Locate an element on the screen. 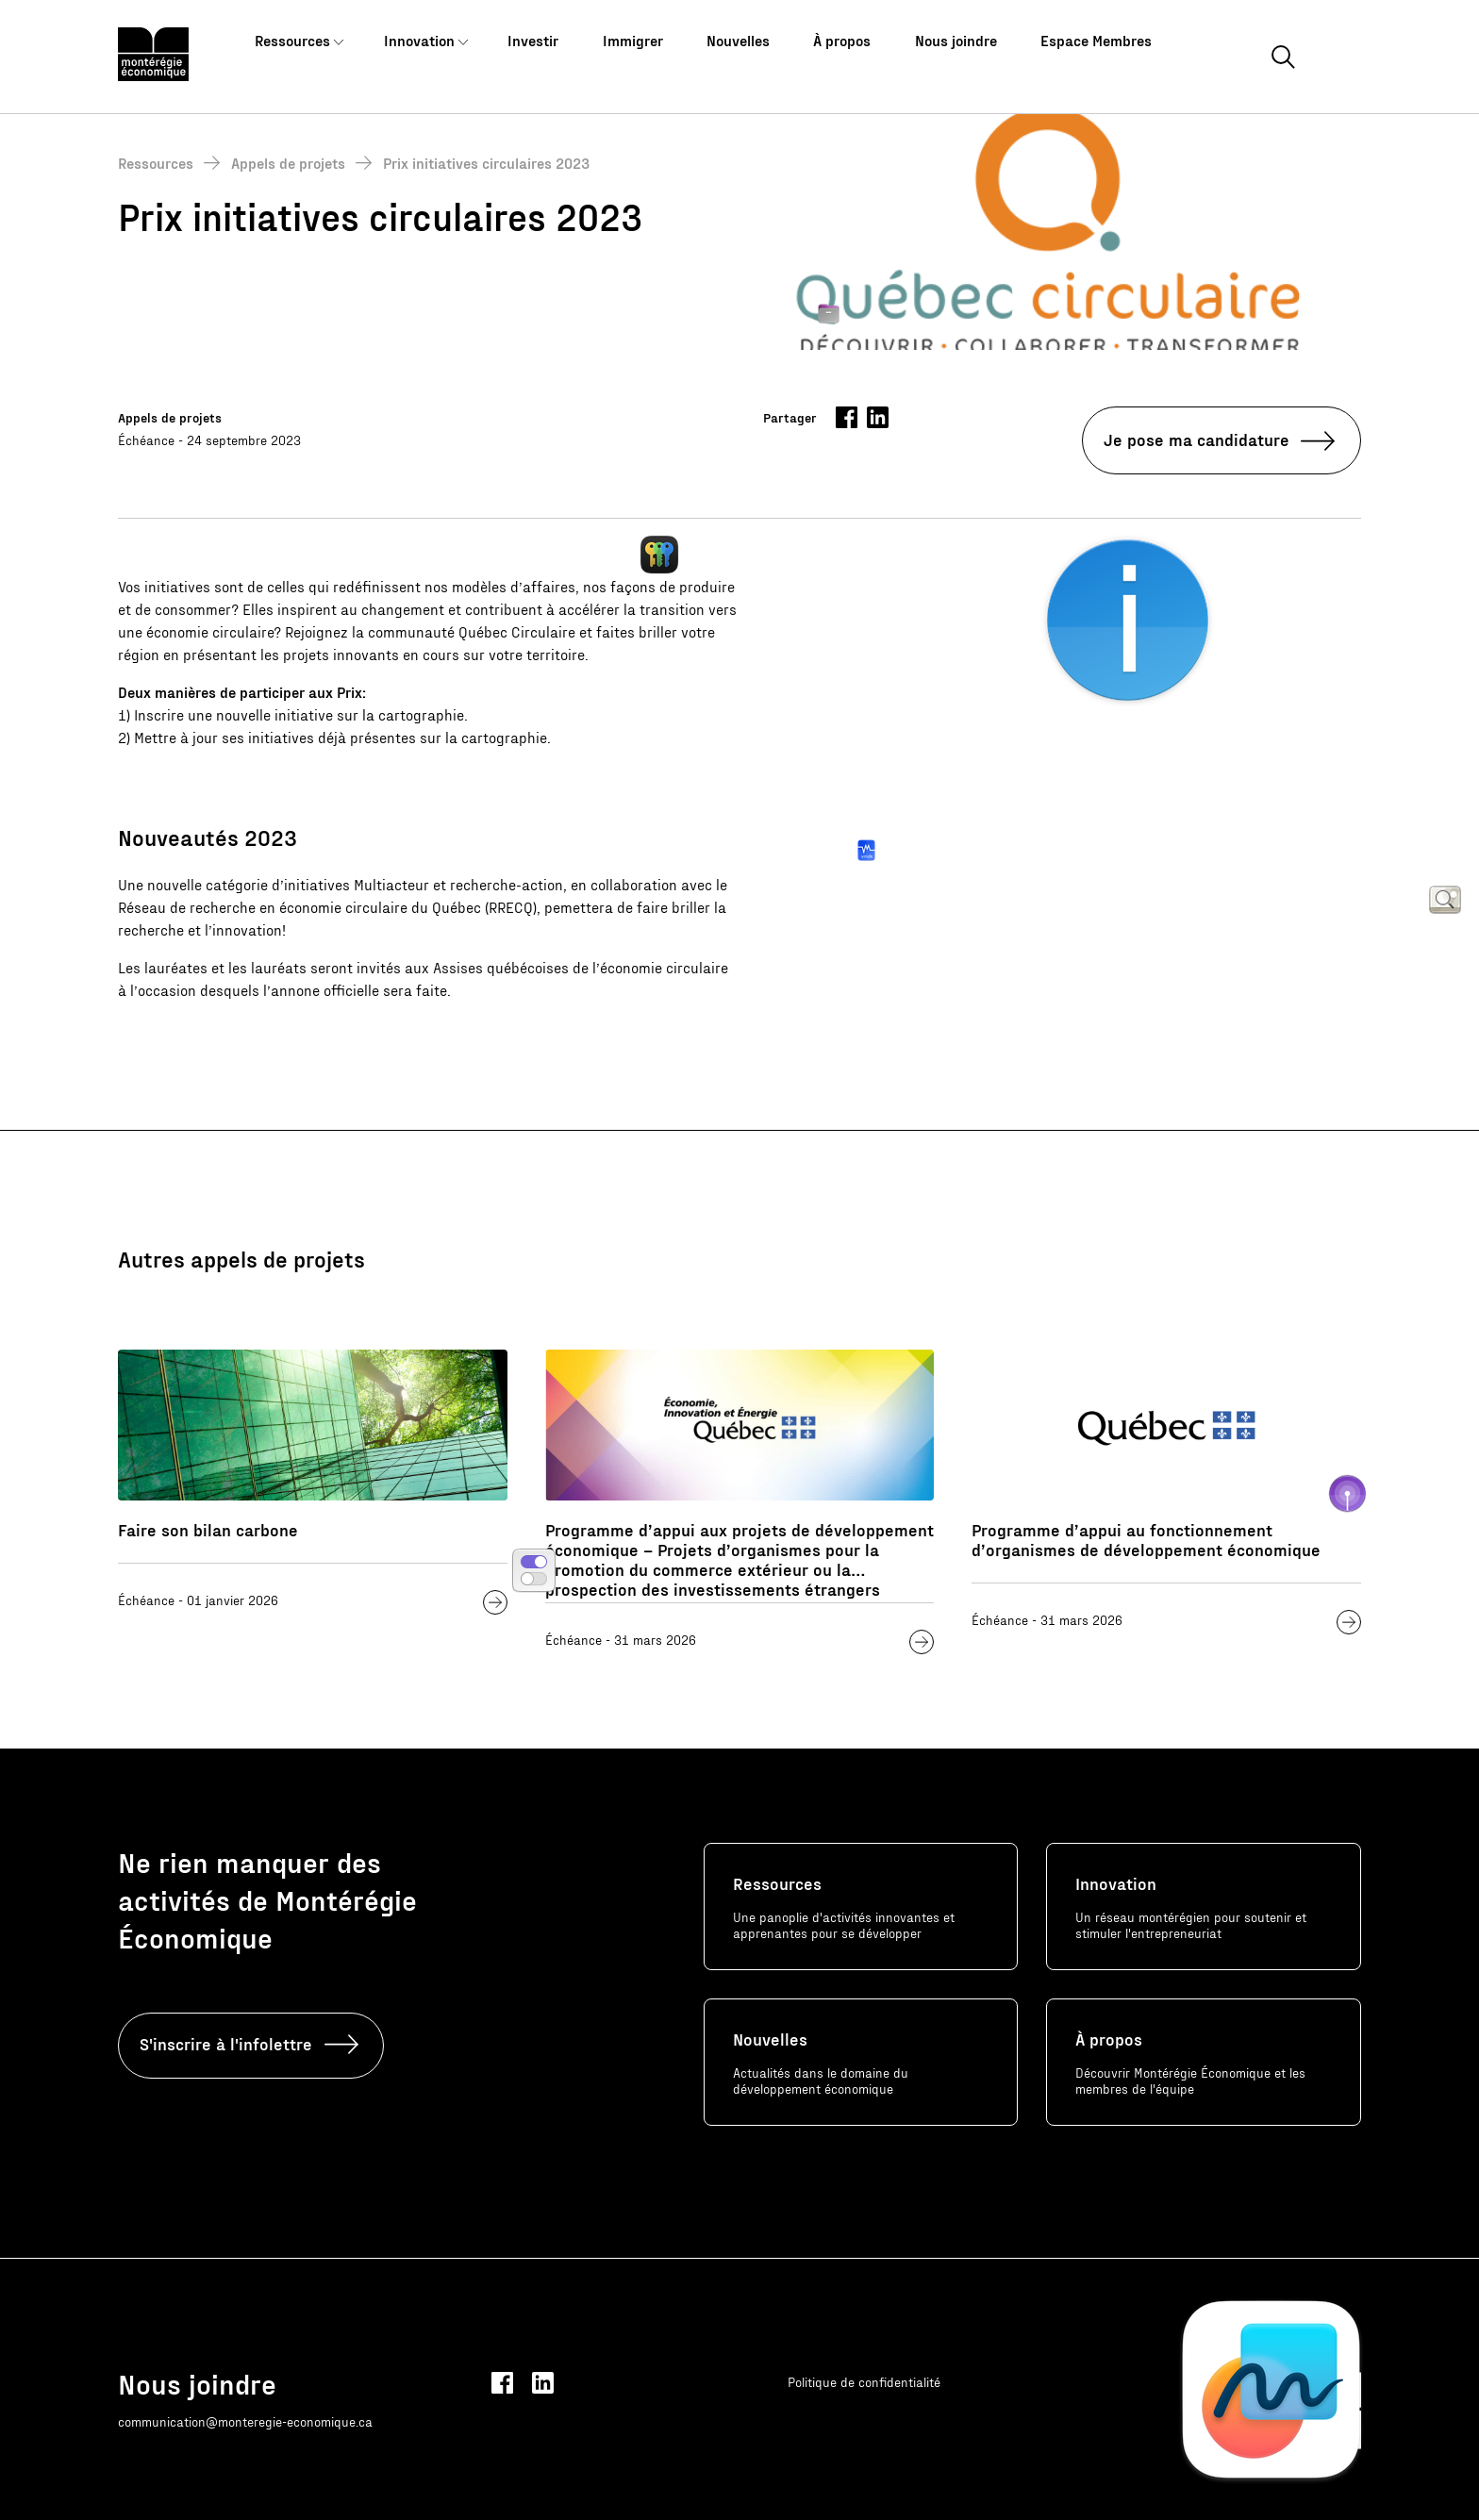 Image resolution: width=1479 pixels, height=2520 pixels. open system tweaks or customization settings is located at coordinates (534, 1570).